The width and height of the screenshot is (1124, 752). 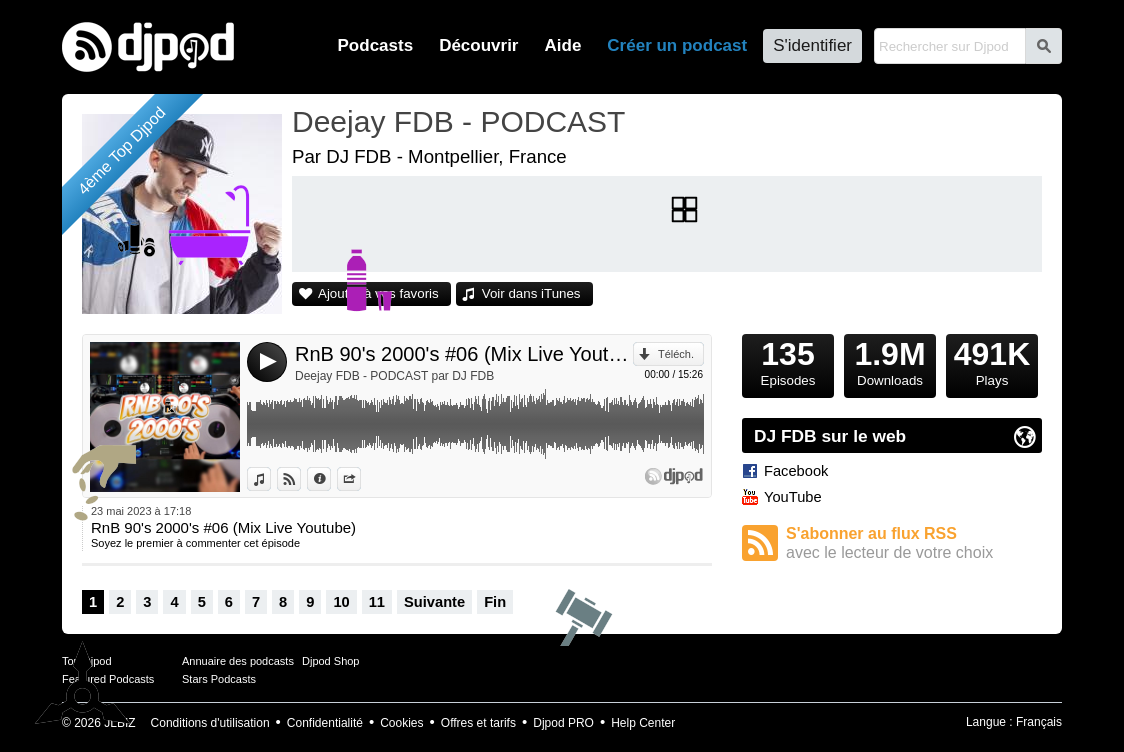 What do you see at coordinates (684, 209) in the screenshot?
I see `place a brick or building block` at bounding box center [684, 209].